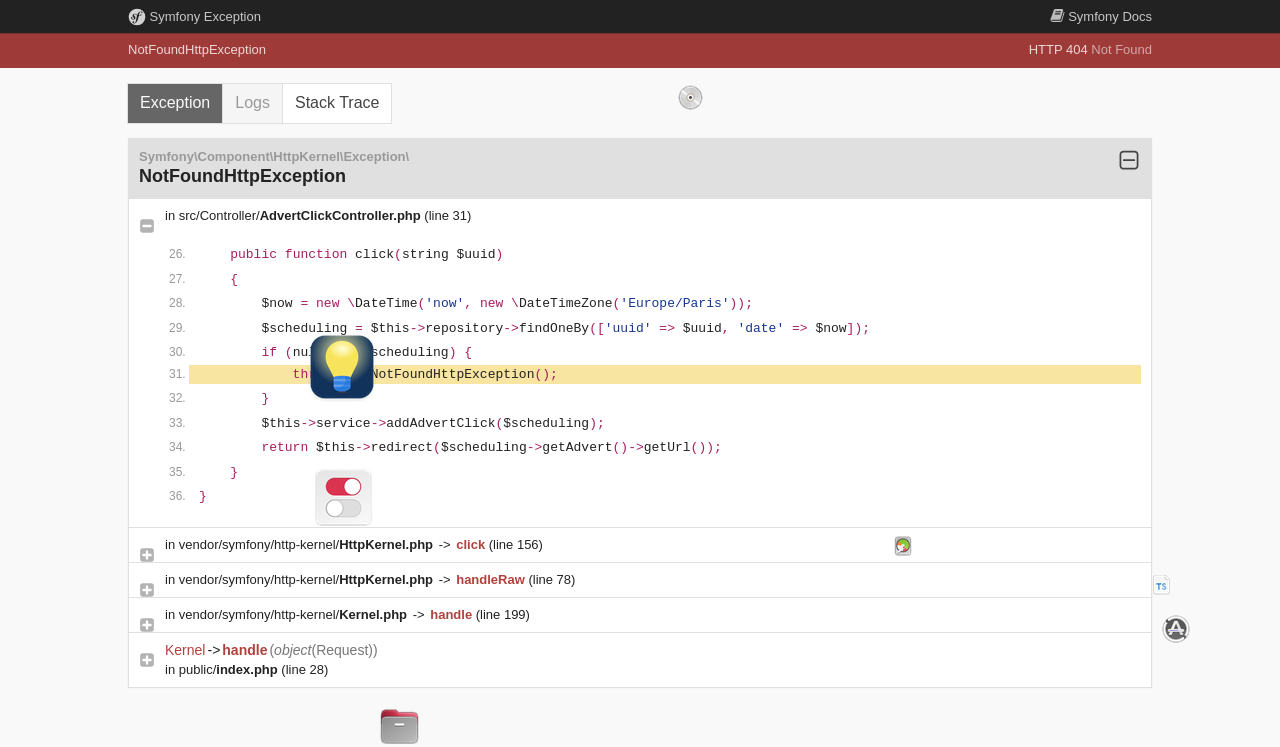  What do you see at coordinates (342, 367) in the screenshot?
I see `open photometric viewer app` at bounding box center [342, 367].